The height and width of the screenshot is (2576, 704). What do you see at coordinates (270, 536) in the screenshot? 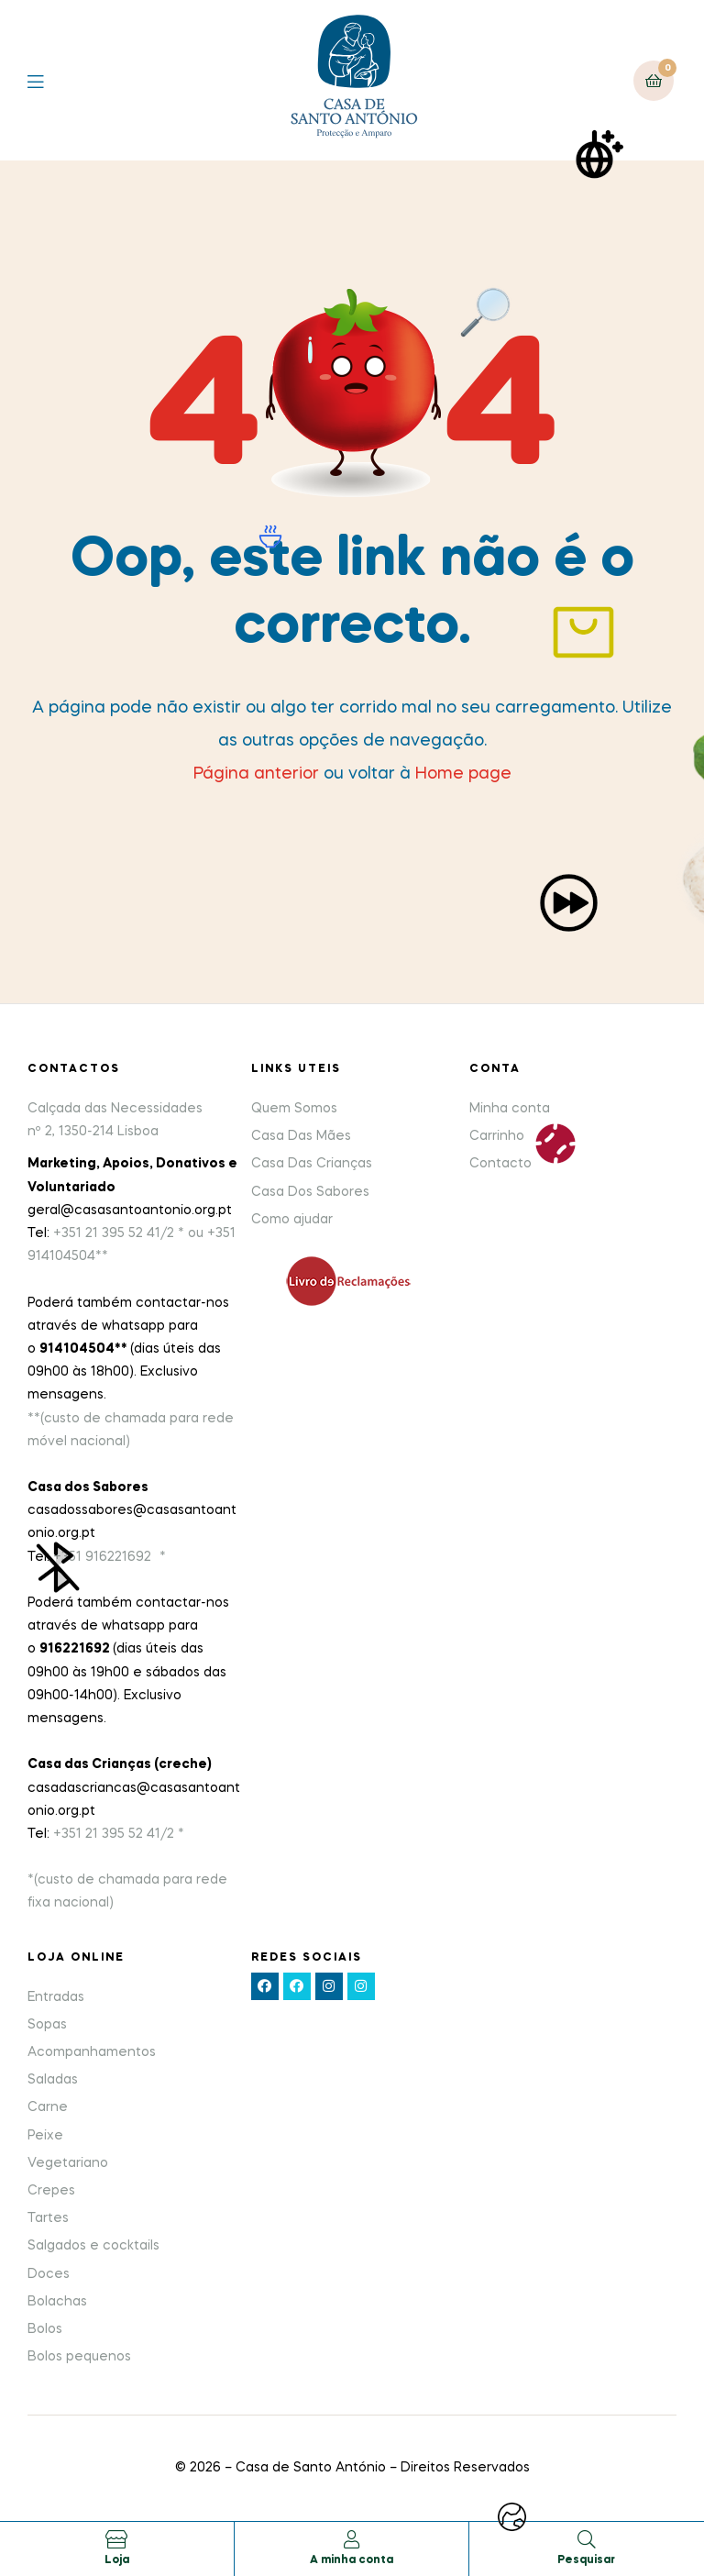
I see `view food or meal options` at bounding box center [270, 536].